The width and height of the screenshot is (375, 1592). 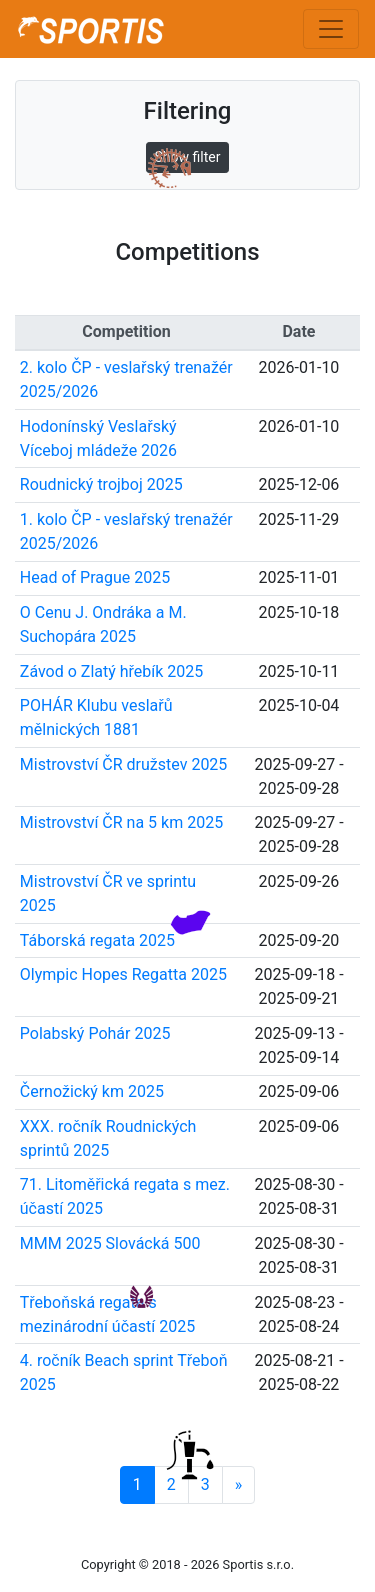 I want to click on select angel or celestial character class, so click(x=141, y=1296).